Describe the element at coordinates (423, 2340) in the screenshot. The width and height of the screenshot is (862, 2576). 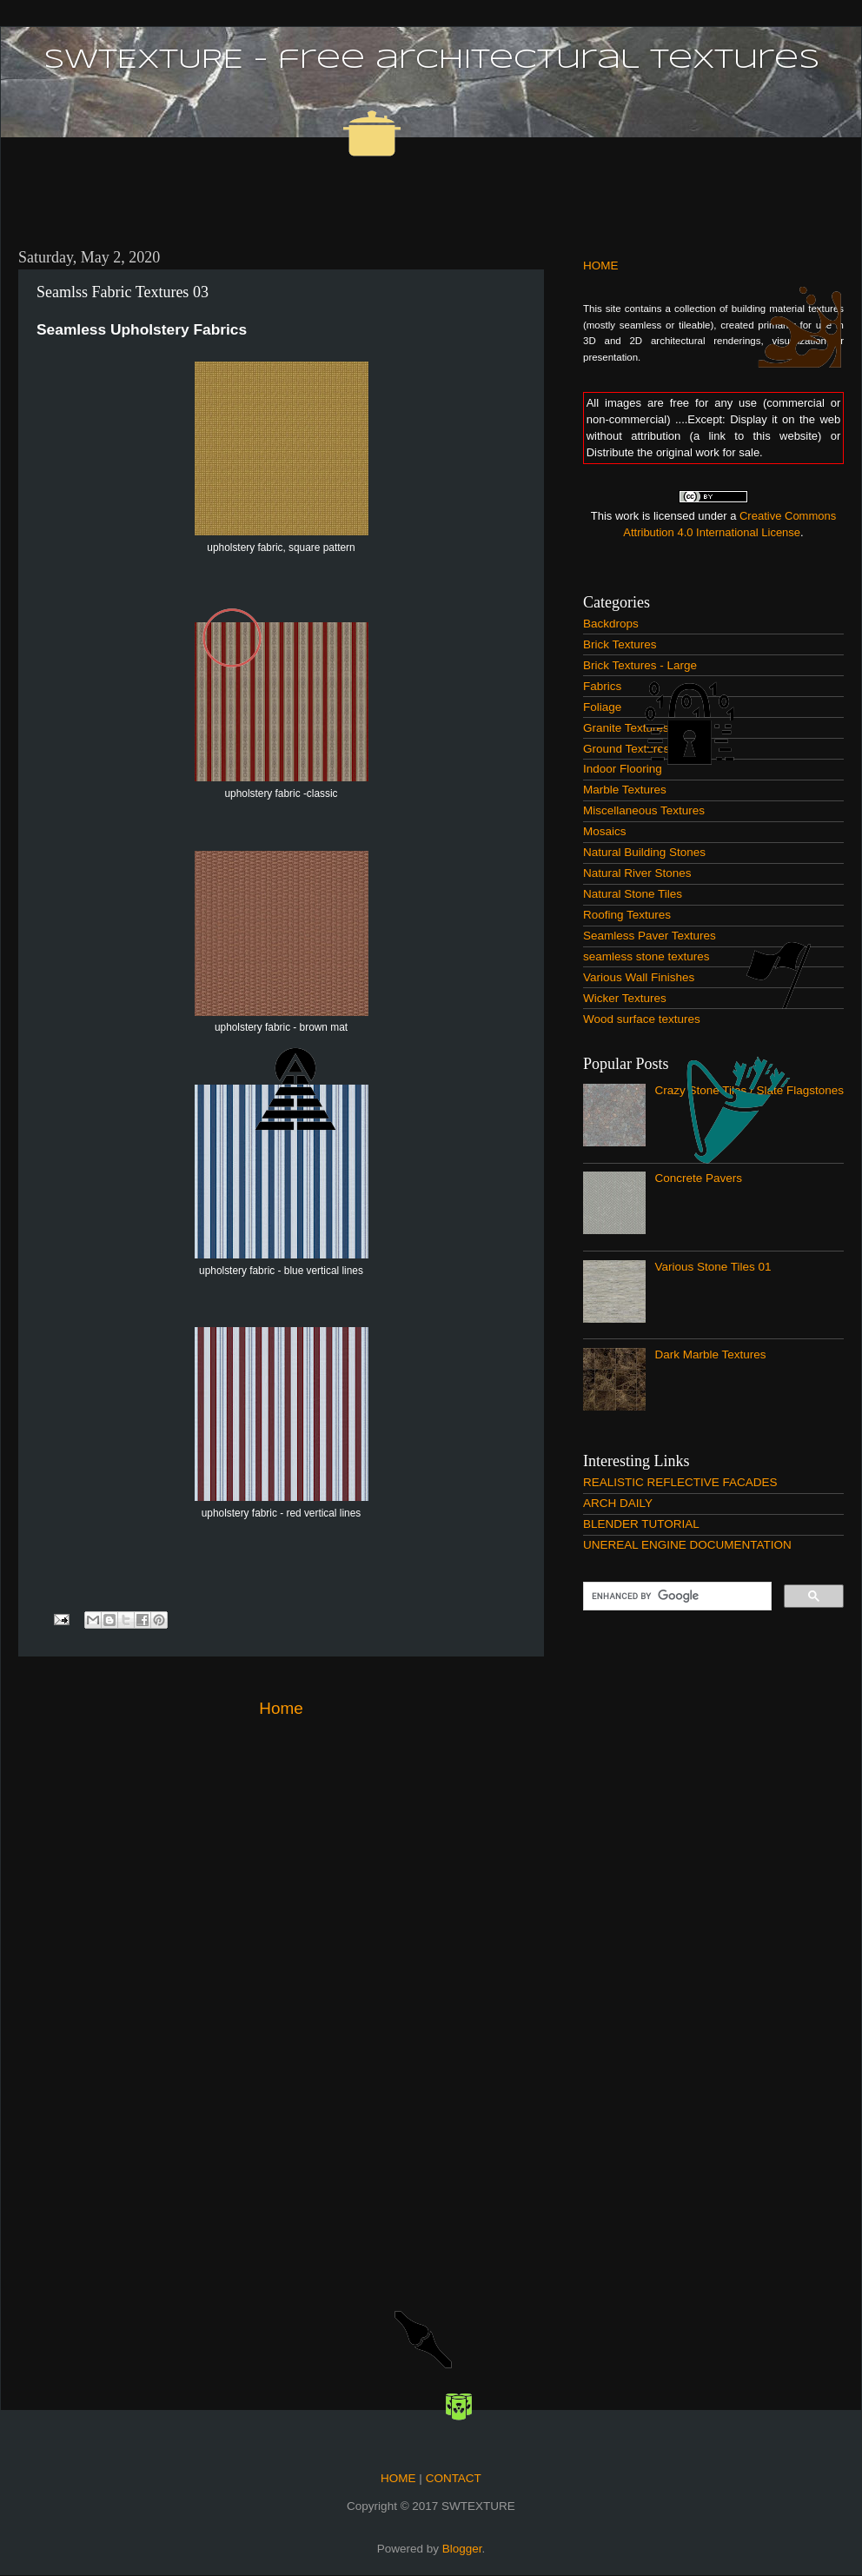
I see `view joint or bone health information` at that location.